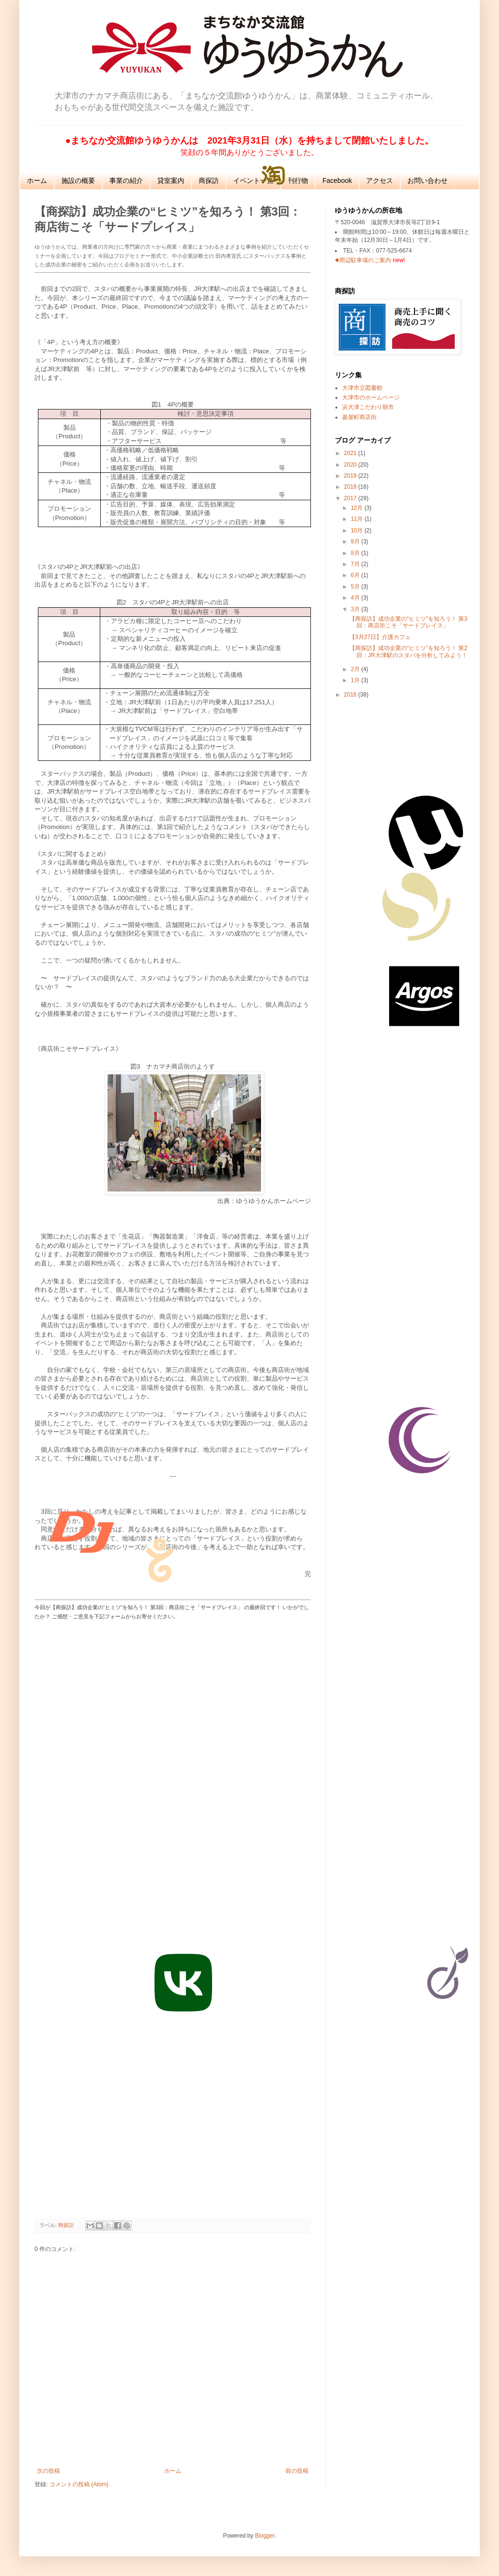  Describe the element at coordinates (273, 175) in the screenshot. I see `open Taobao app` at that location.